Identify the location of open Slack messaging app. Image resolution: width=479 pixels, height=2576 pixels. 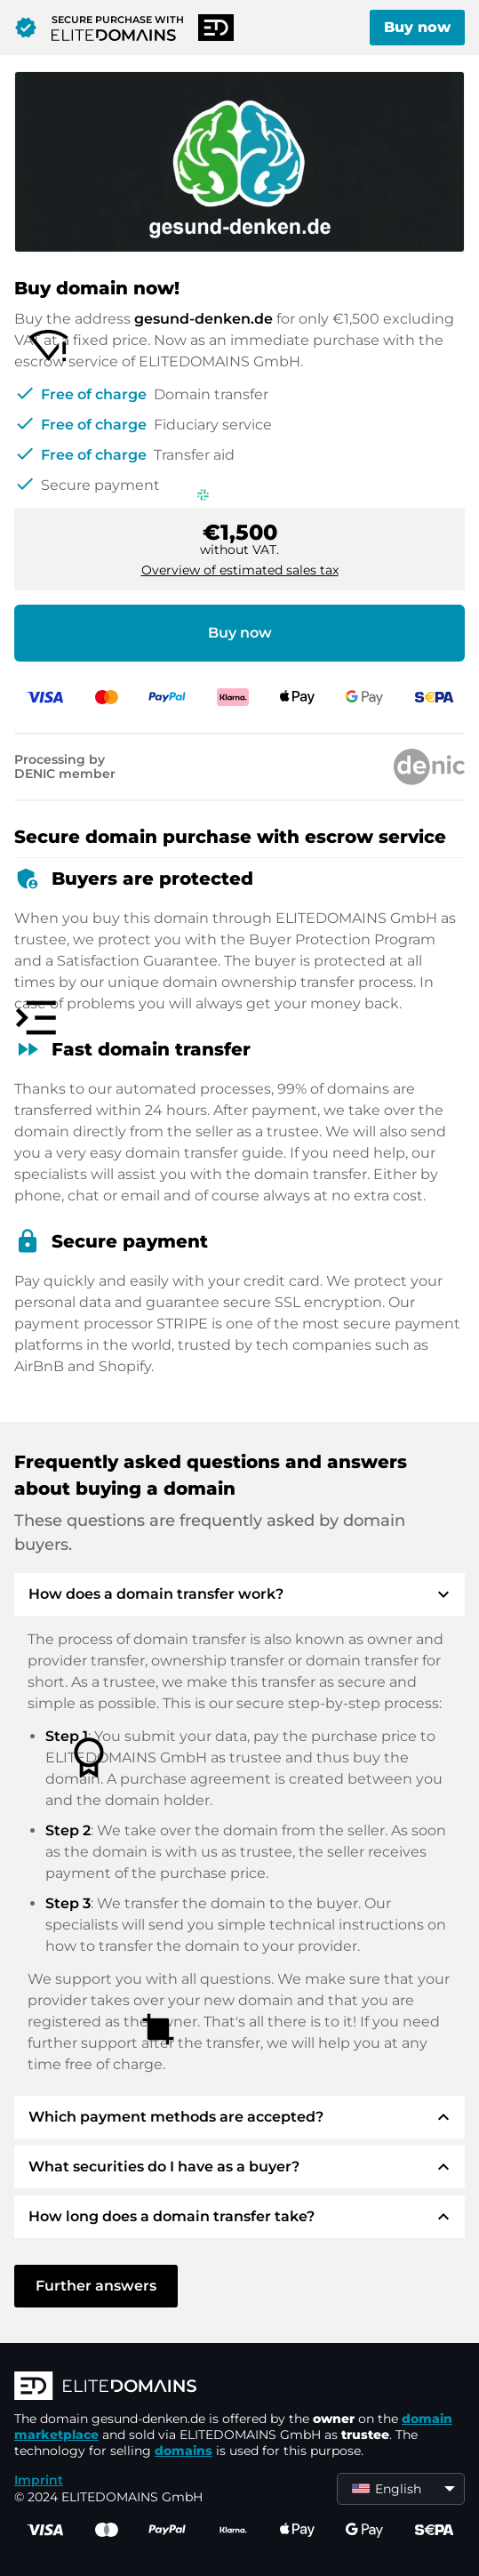
(203, 494).